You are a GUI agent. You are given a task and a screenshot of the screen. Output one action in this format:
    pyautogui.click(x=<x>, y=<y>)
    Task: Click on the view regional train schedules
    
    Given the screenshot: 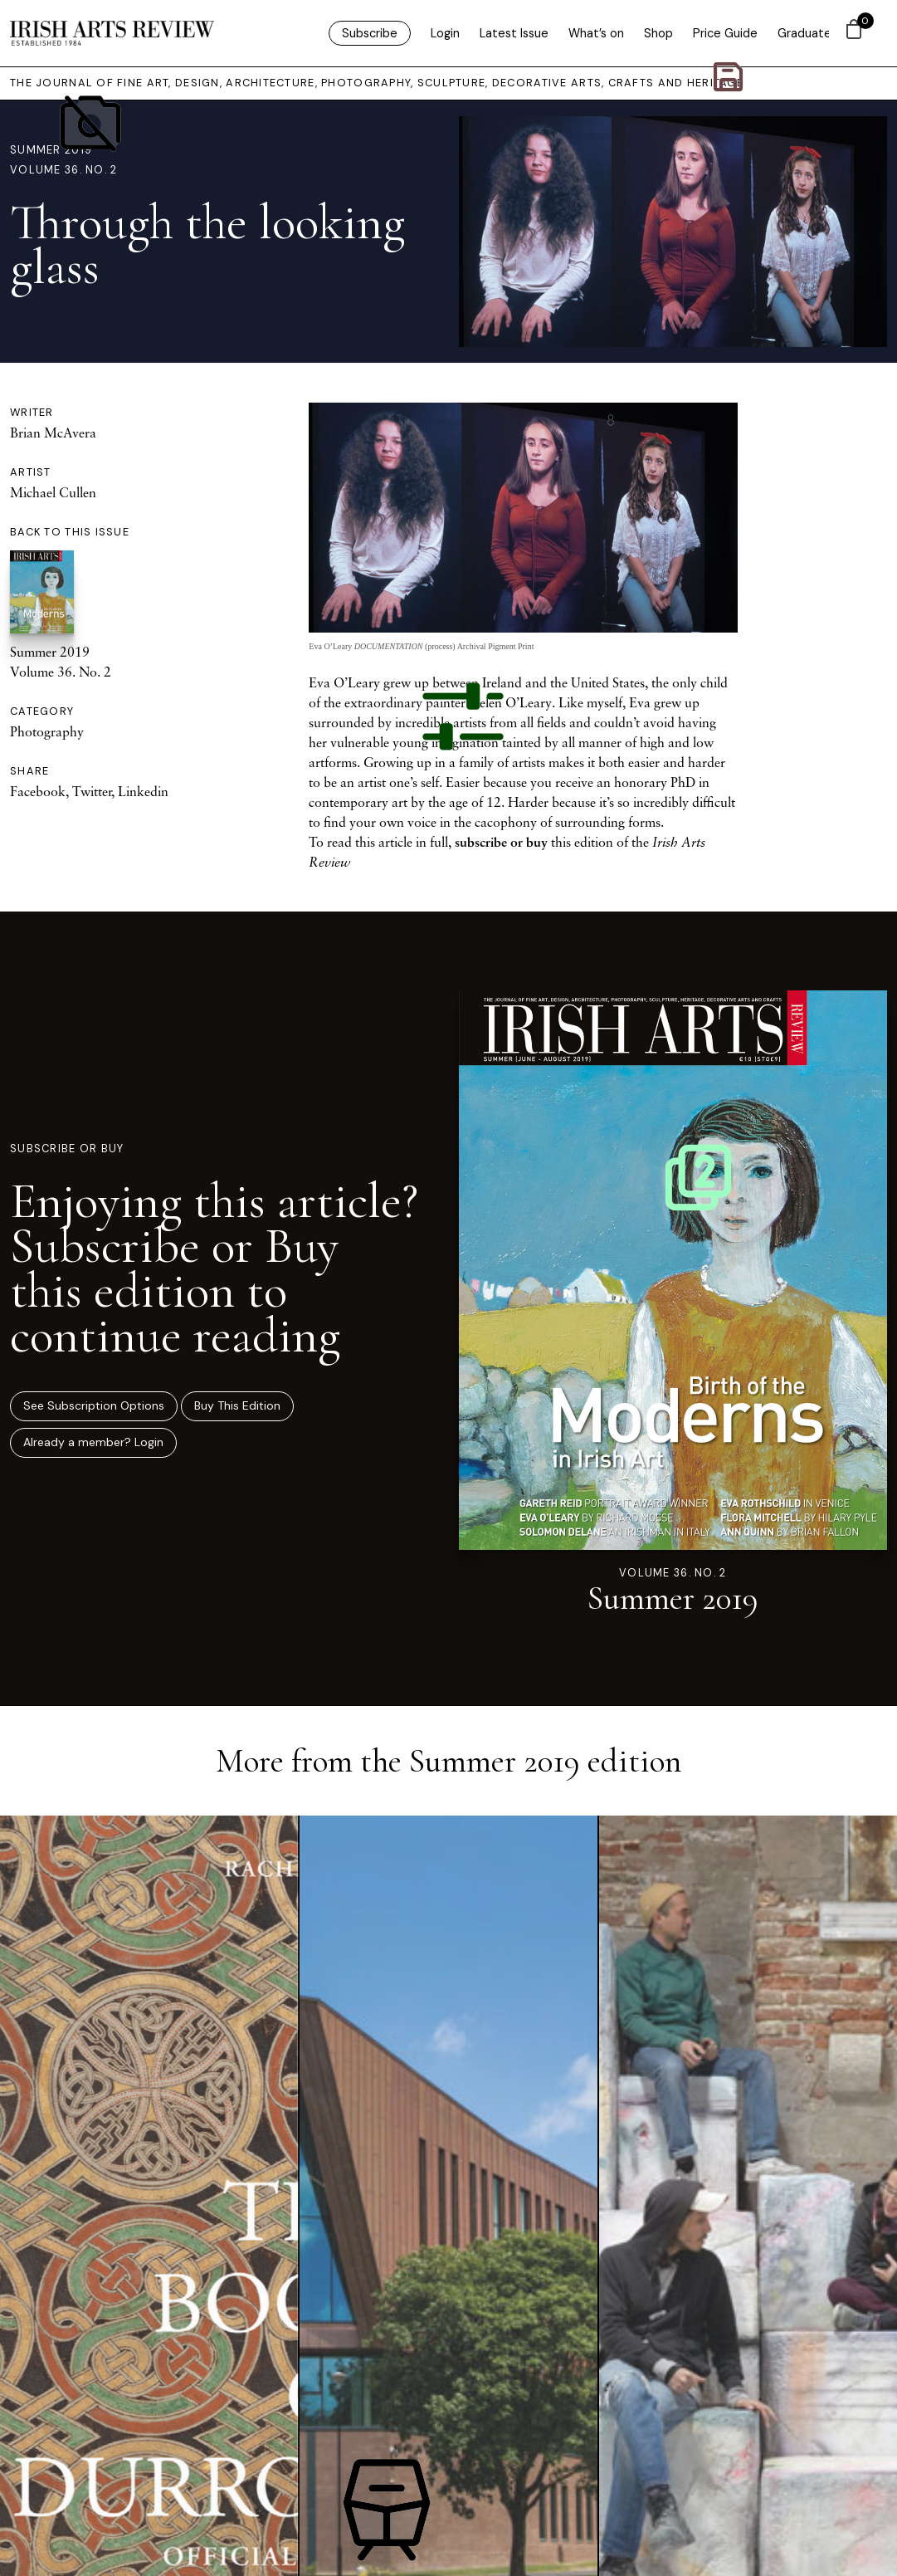 What is the action you would take?
    pyautogui.click(x=387, y=2506)
    